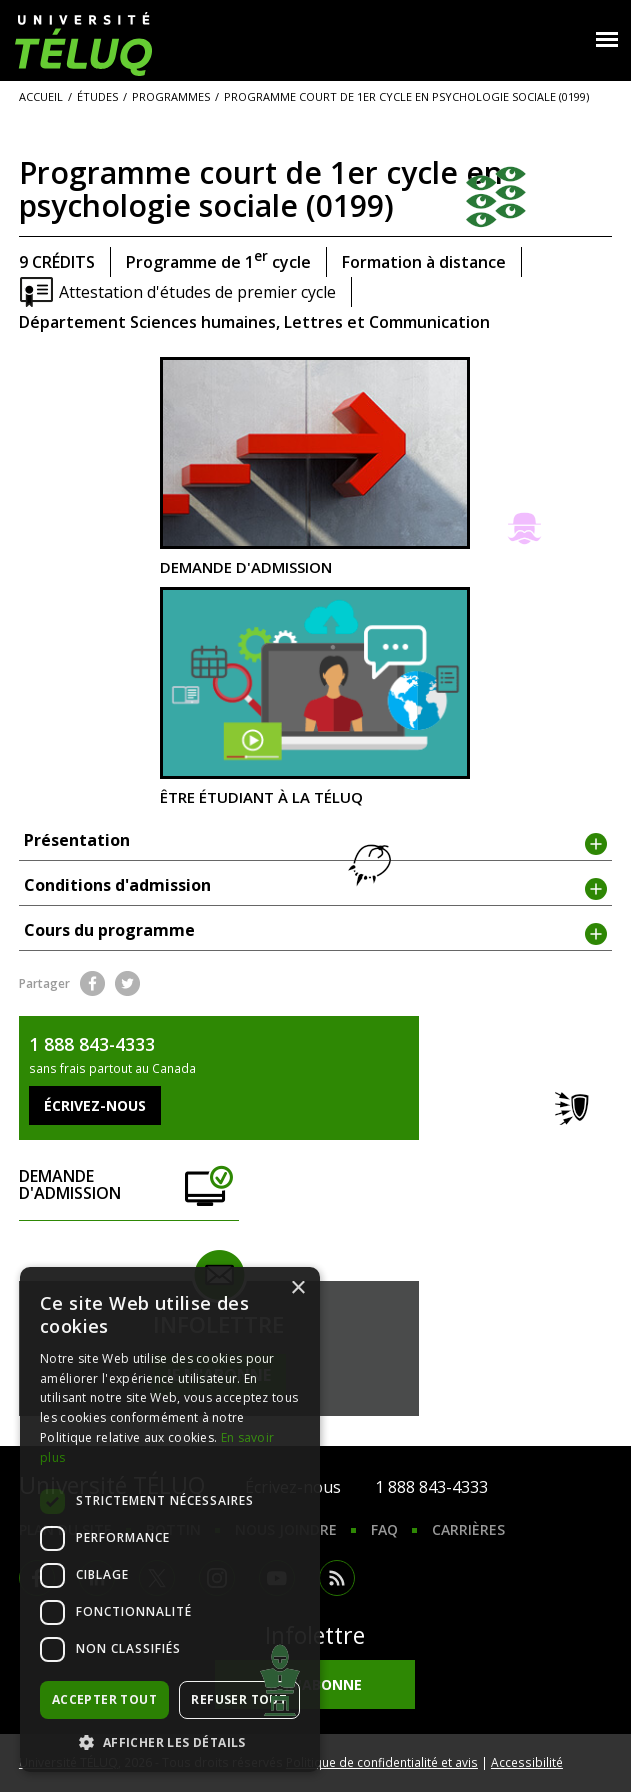  Describe the element at coordinates (369, 865) in the screenshot. I see `equip a tribal or primitive accessory` at that location.